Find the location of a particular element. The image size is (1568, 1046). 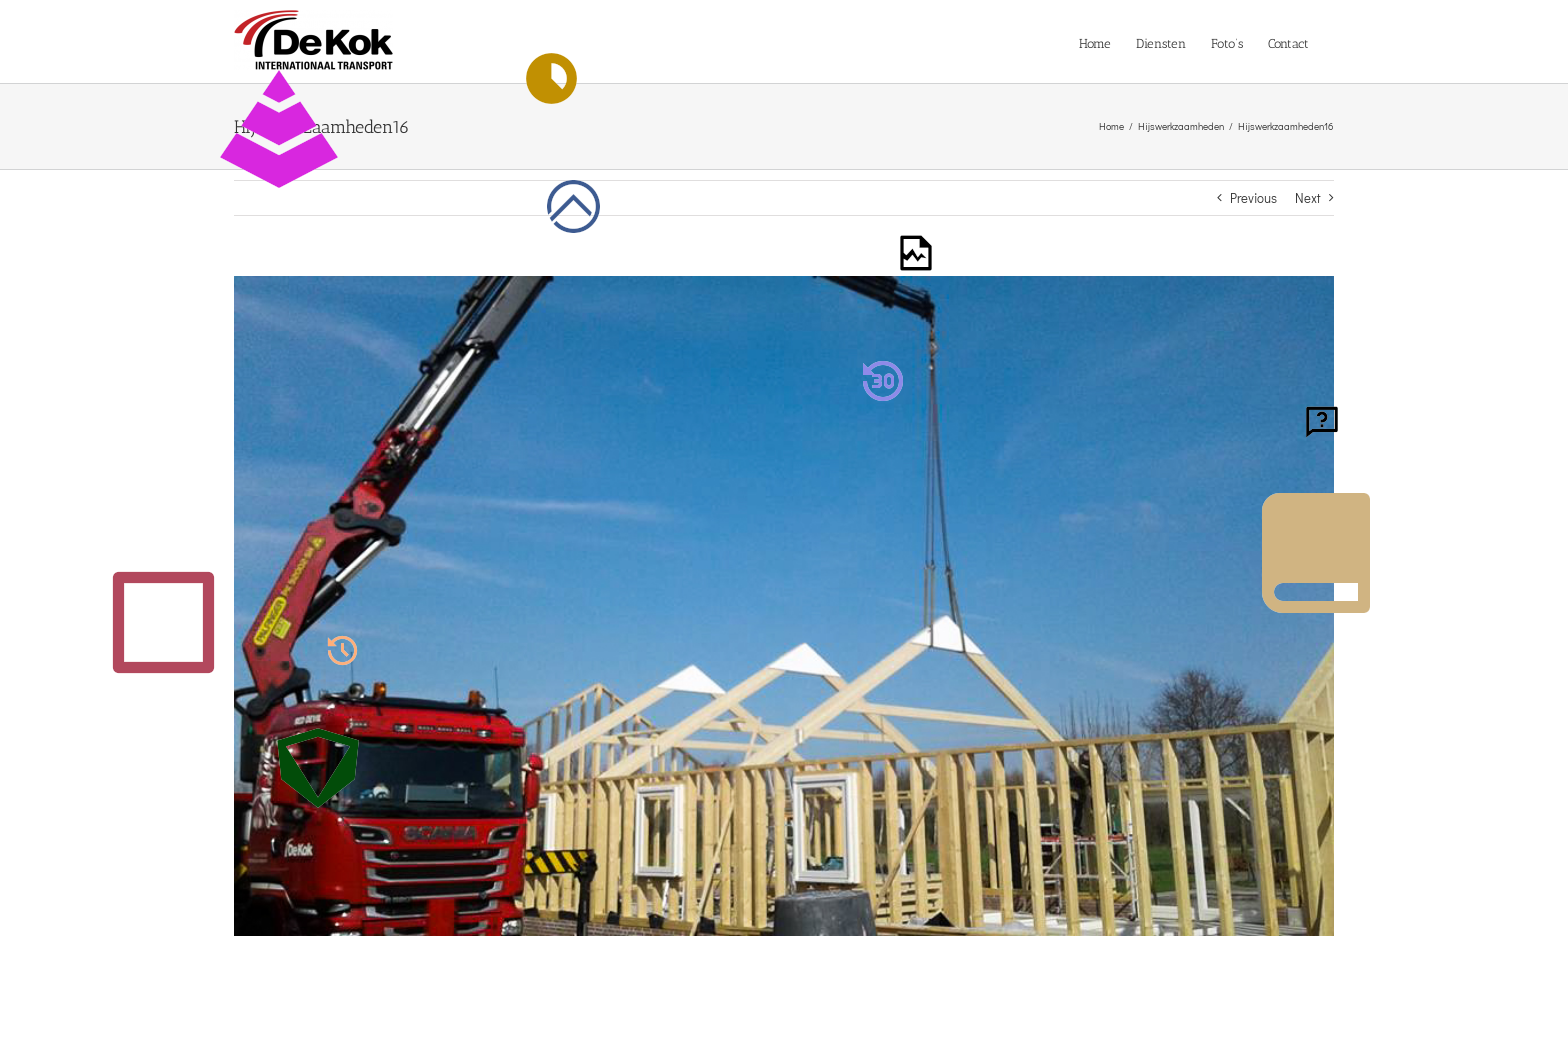

open a questionnaire or survey is located at coordinates (1322, 421).